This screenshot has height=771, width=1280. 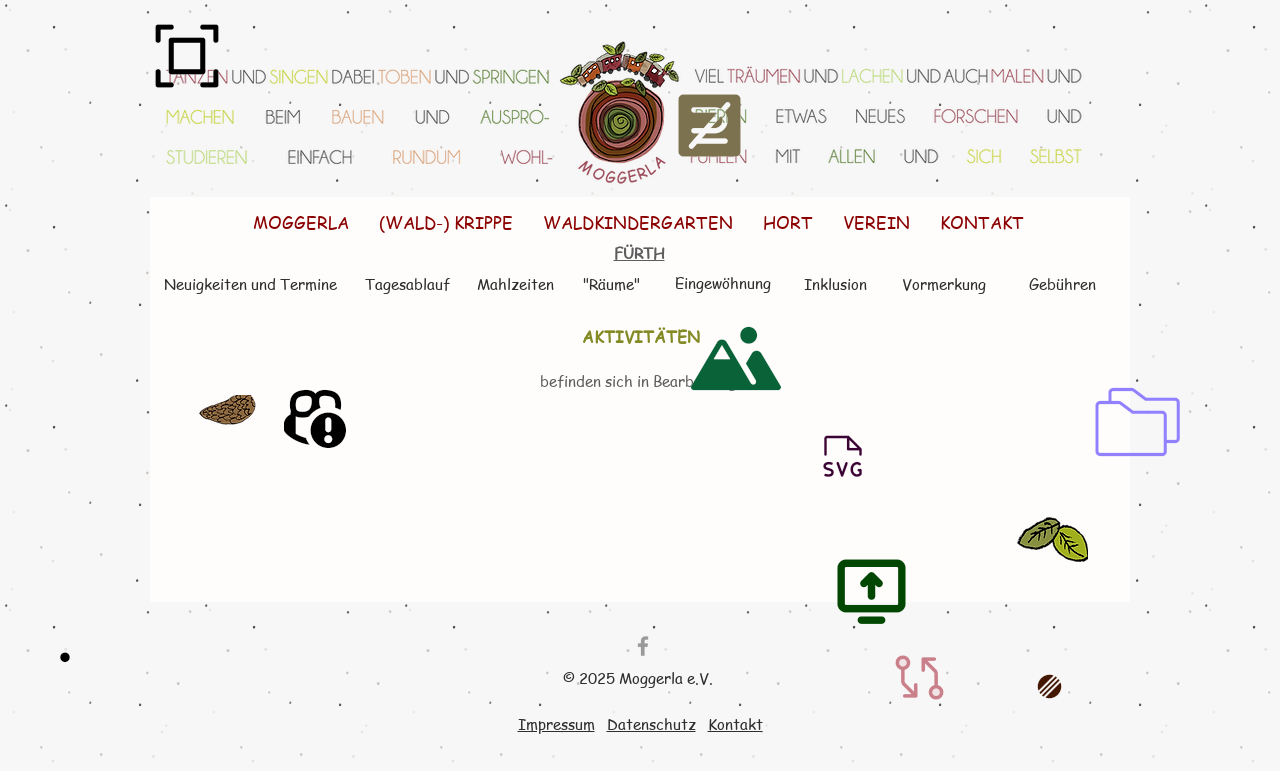 What do you see at coordinates (843, 458) in the screenshot?
I see `view or open an SVG file` at bounding box center [843, 458].